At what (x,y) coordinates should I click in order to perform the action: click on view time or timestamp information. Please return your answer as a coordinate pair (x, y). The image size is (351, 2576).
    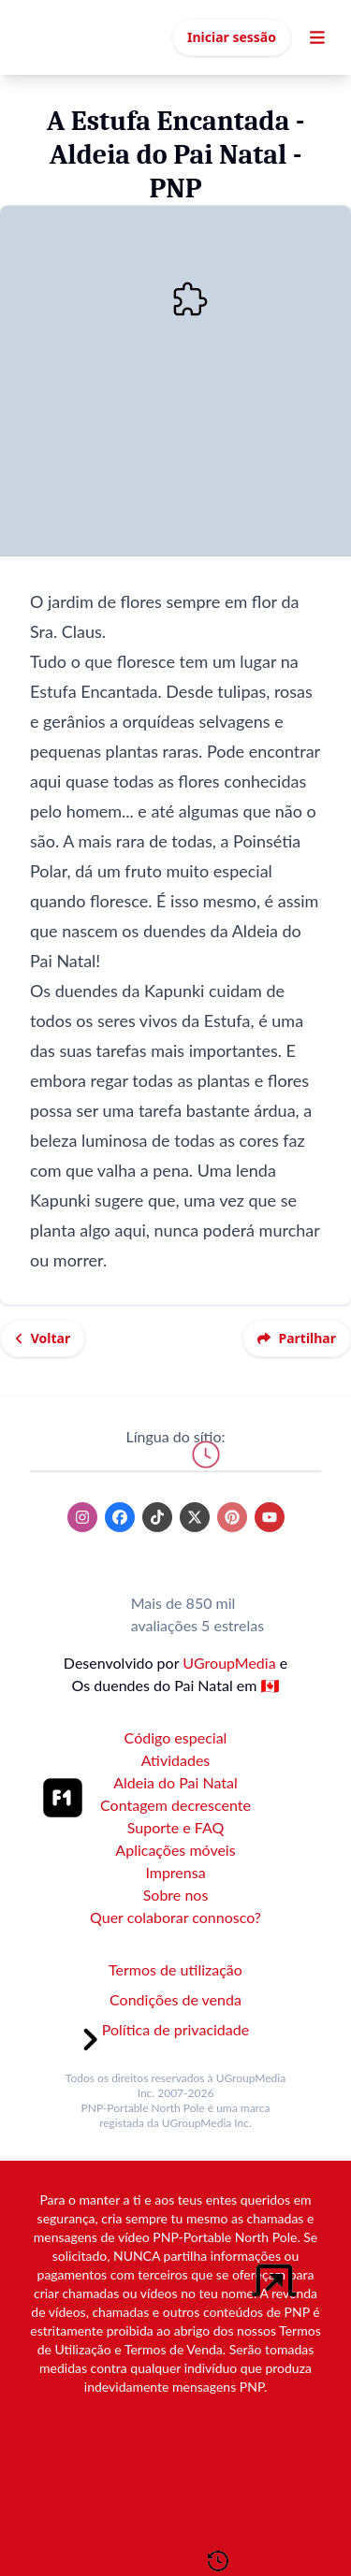
    Looking at the image, I should click on (206, 1454).